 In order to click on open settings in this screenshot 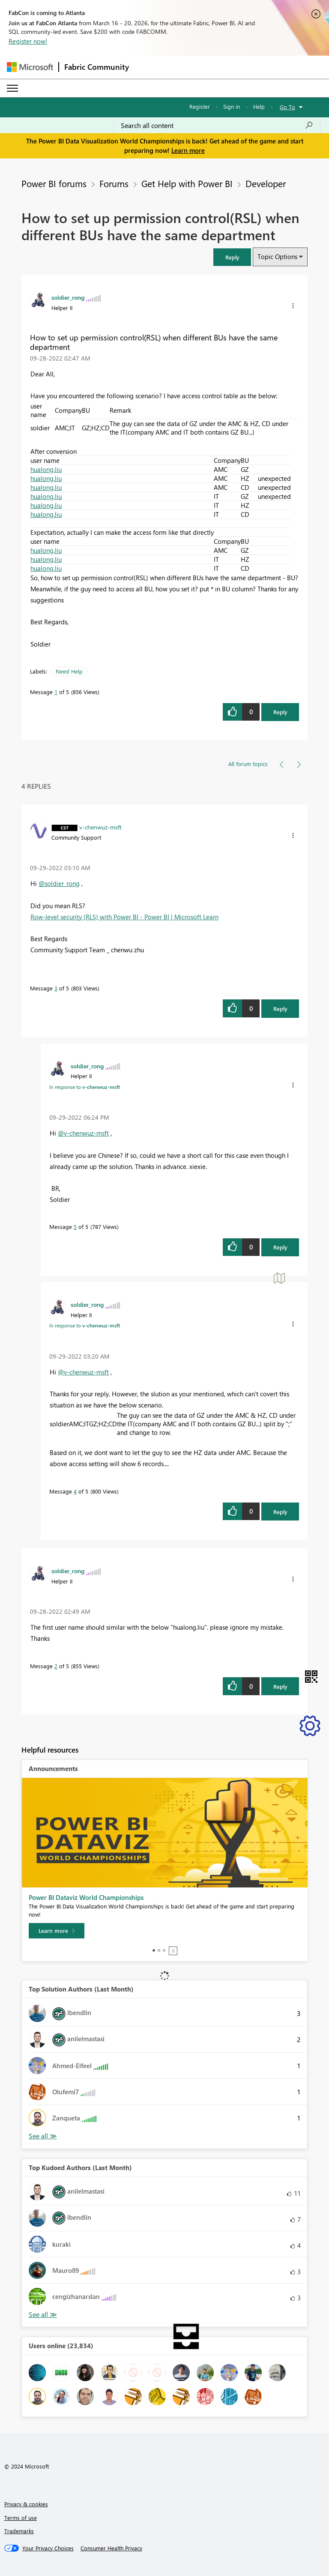, I will do `click(310, 1726)`.